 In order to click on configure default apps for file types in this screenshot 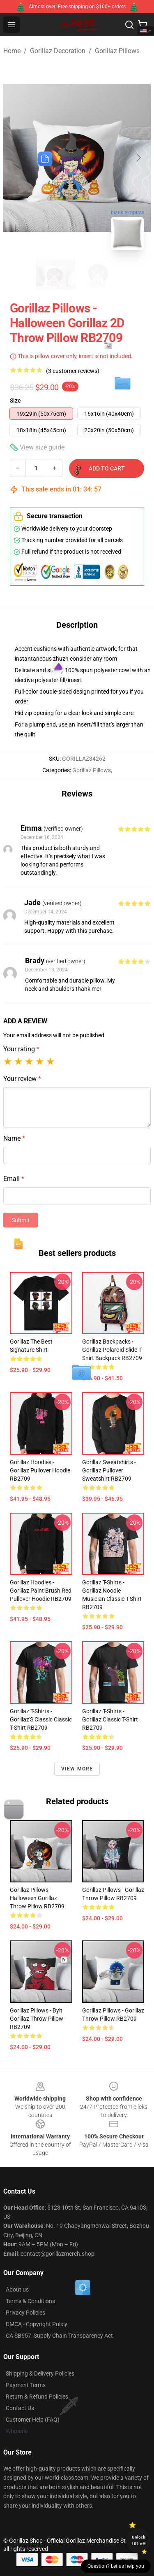, I will do `click(45, 159)`.